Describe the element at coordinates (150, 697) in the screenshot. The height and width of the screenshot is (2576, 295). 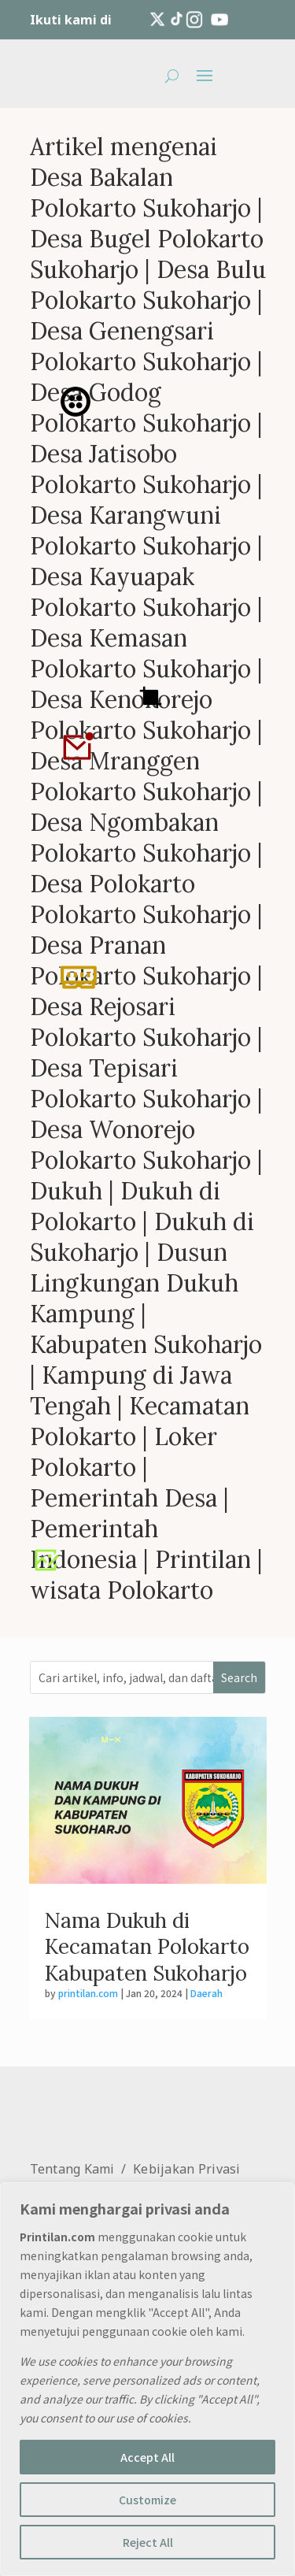
I see `crop an image or photo` at that location.